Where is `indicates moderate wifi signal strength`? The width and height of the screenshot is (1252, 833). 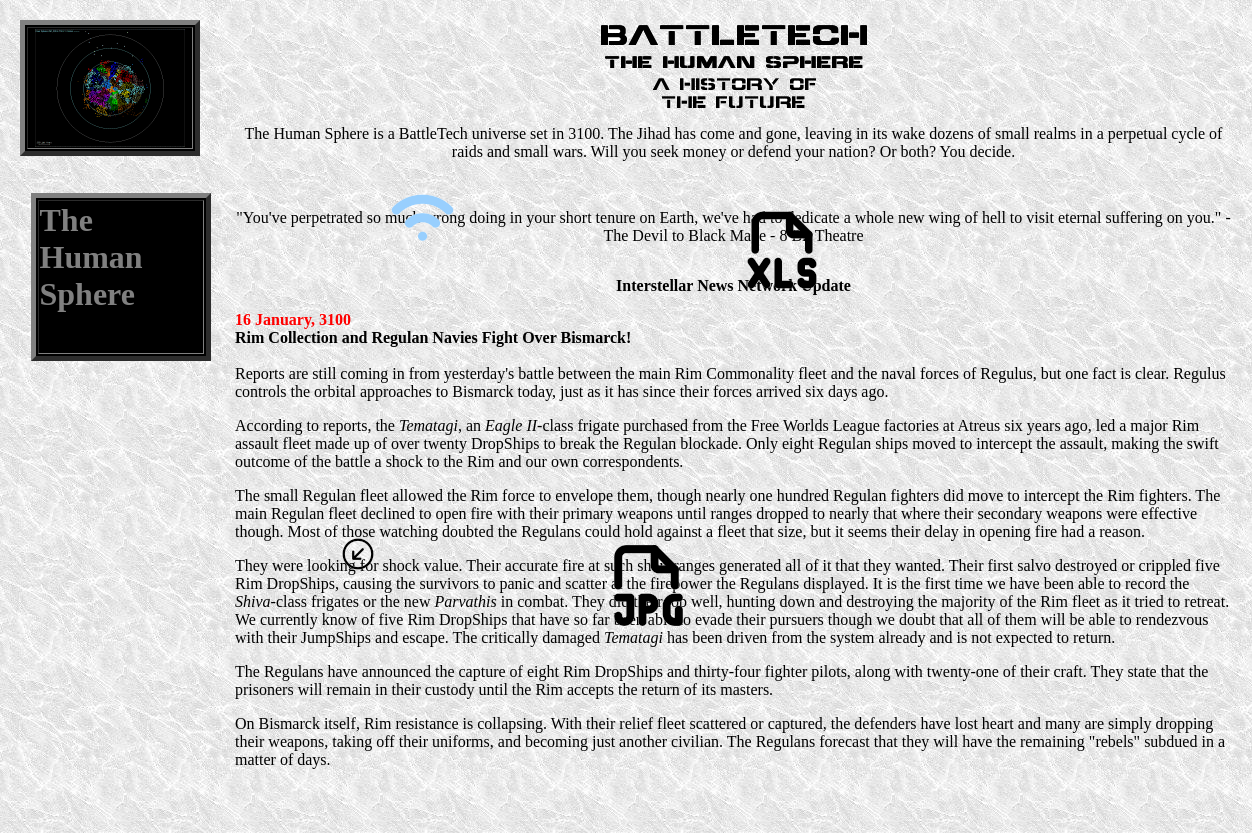 indicates moderate wifi signal strength is located at coordinates (422, 208).